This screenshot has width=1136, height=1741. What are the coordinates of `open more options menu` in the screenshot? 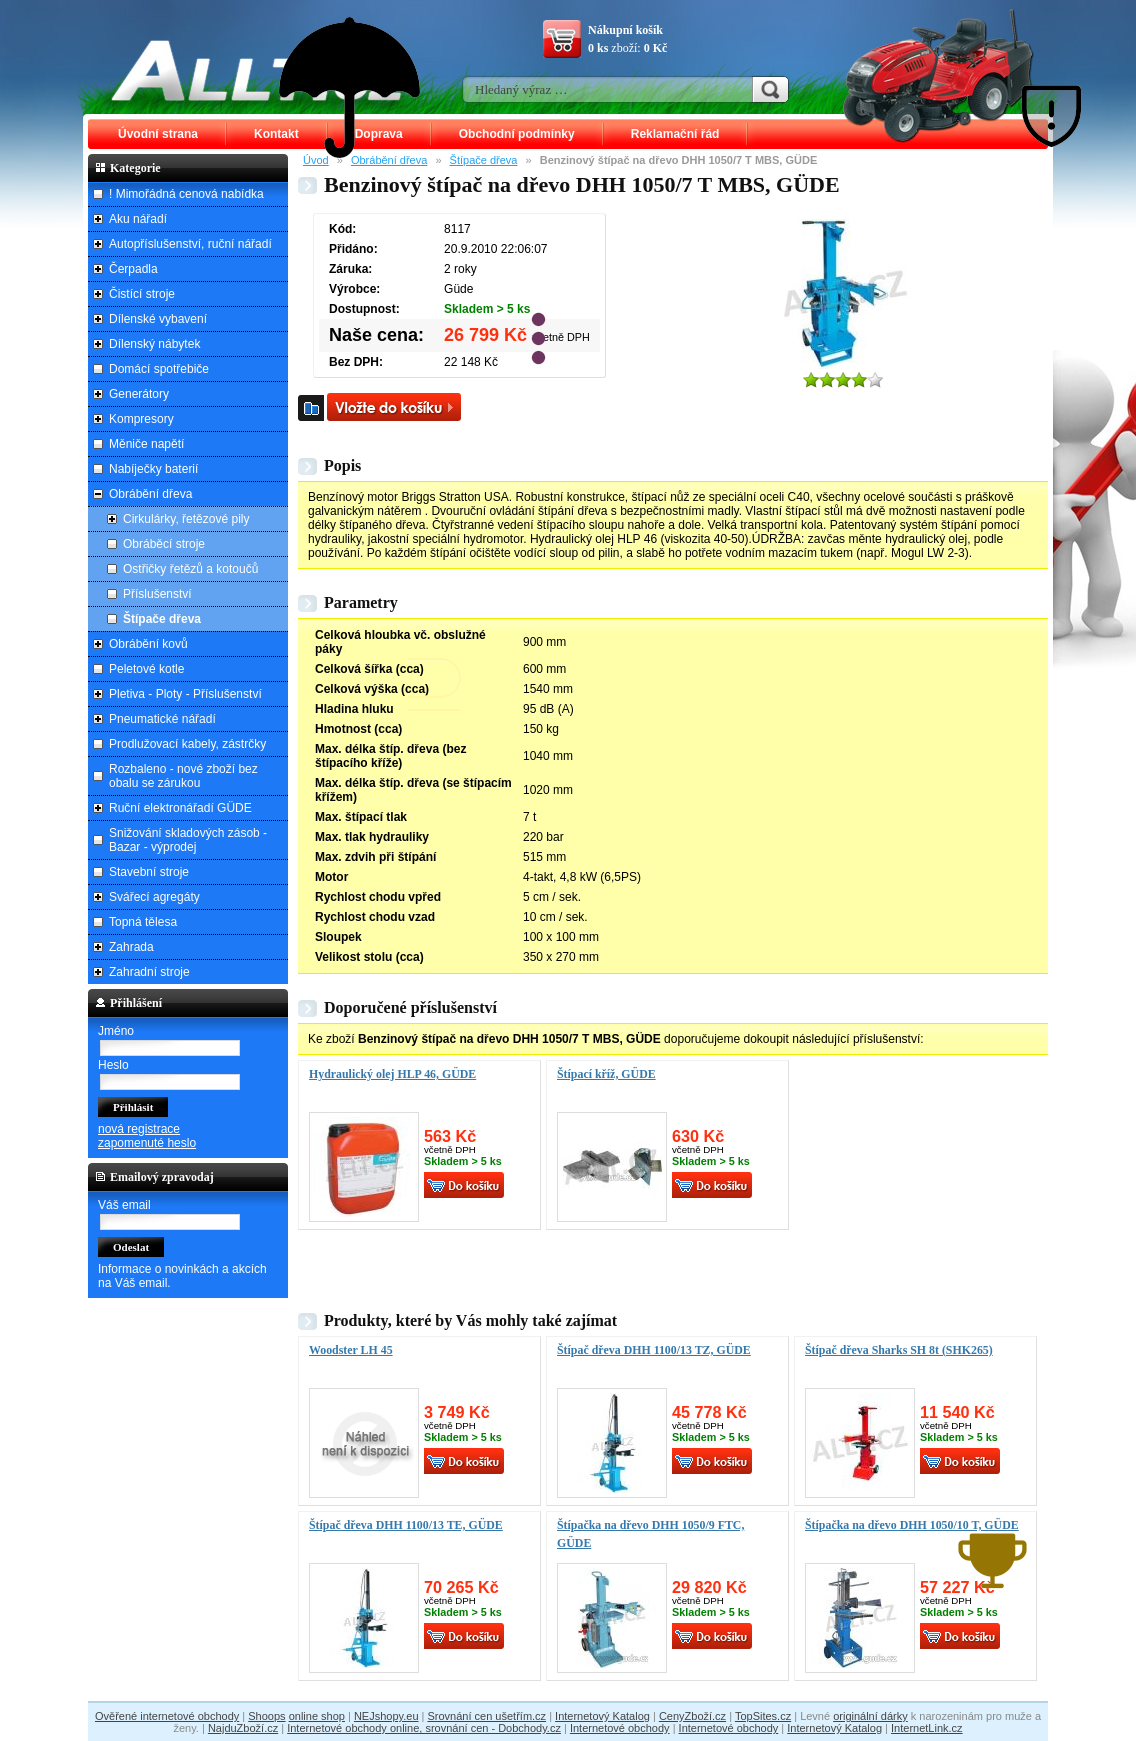 It's located at (538, 338).